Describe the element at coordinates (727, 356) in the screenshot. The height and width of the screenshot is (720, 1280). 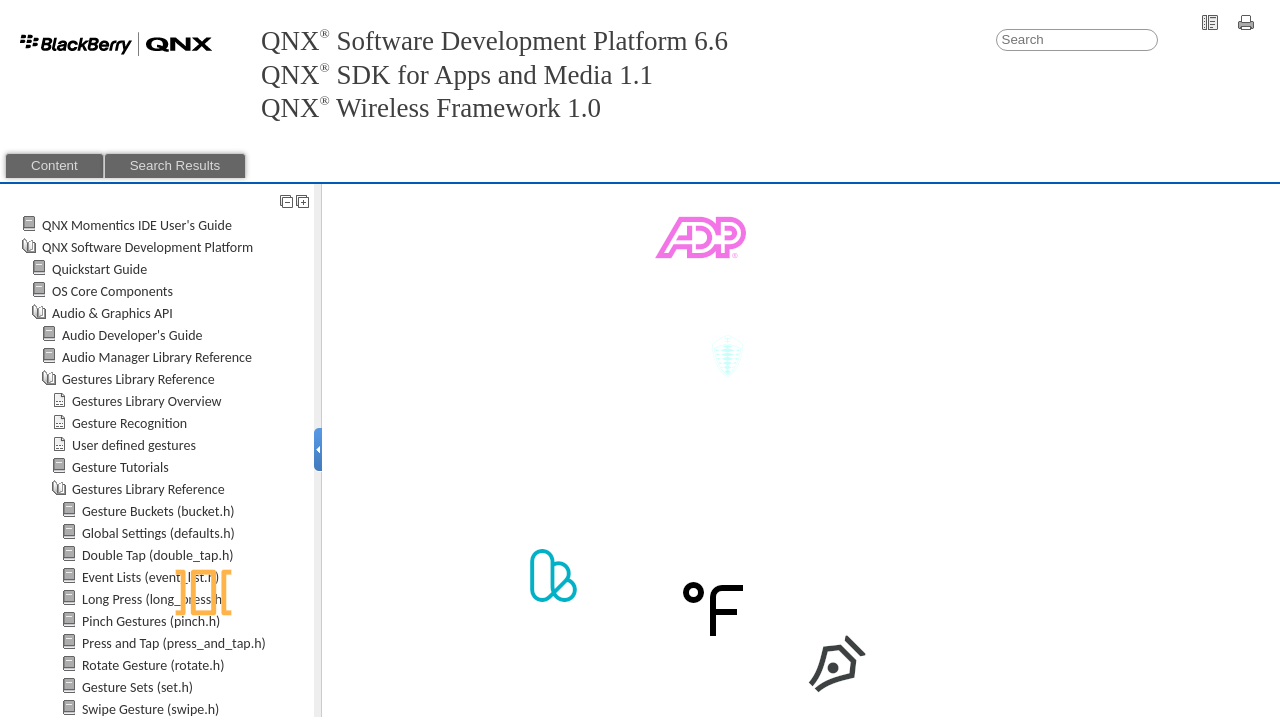
I see `visit the Koenigsegg website or app` at that location.